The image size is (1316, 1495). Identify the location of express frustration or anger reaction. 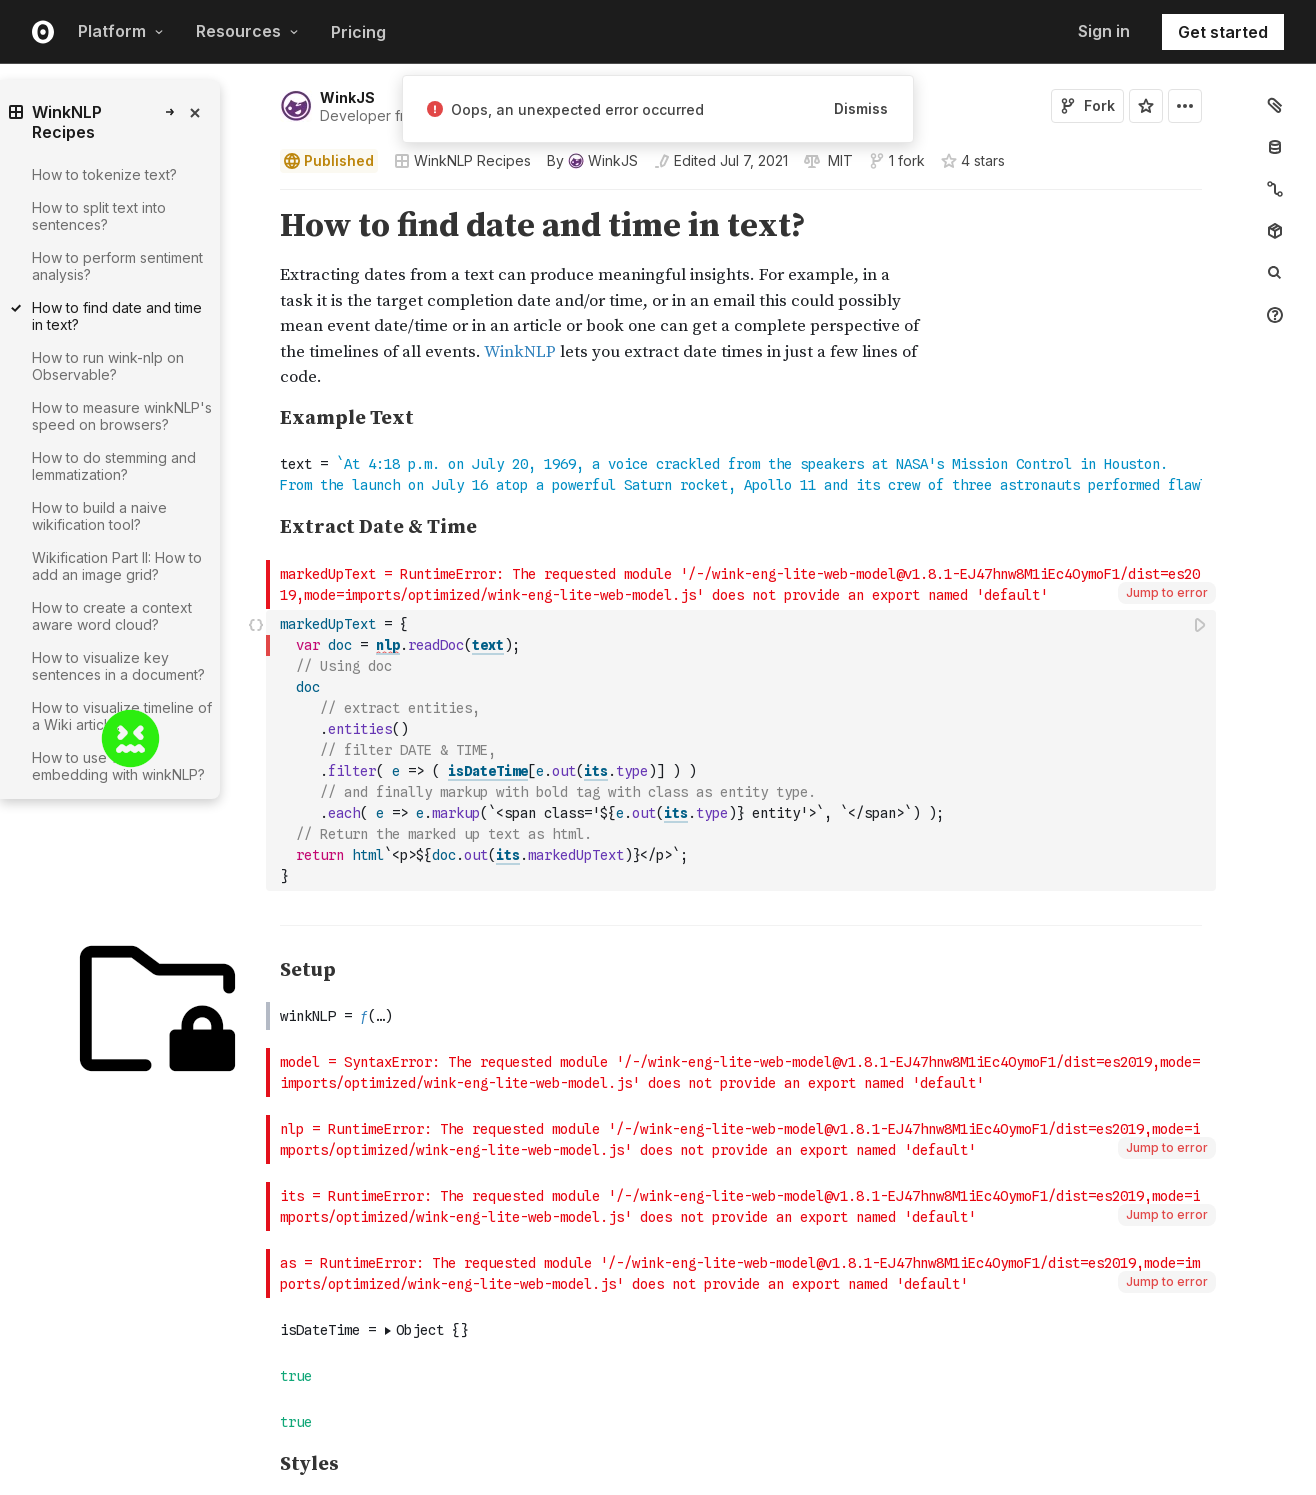
(130, 738).